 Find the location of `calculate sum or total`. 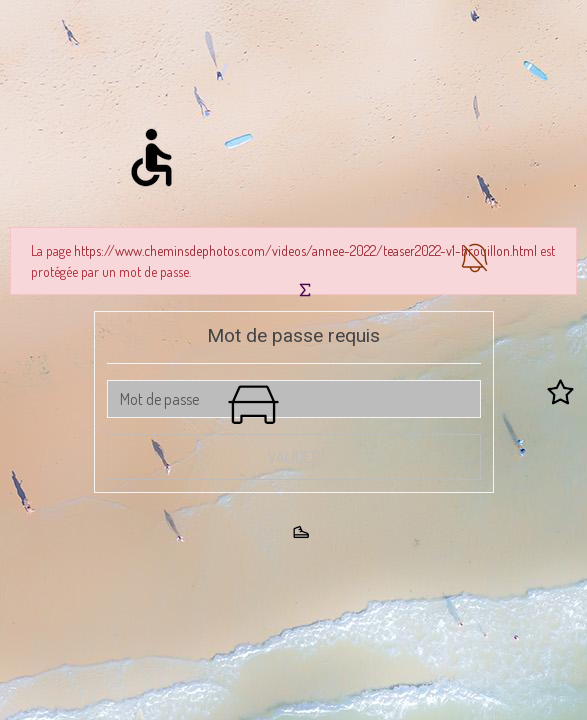

calculate sum or total is located at coordinates (305, 290).